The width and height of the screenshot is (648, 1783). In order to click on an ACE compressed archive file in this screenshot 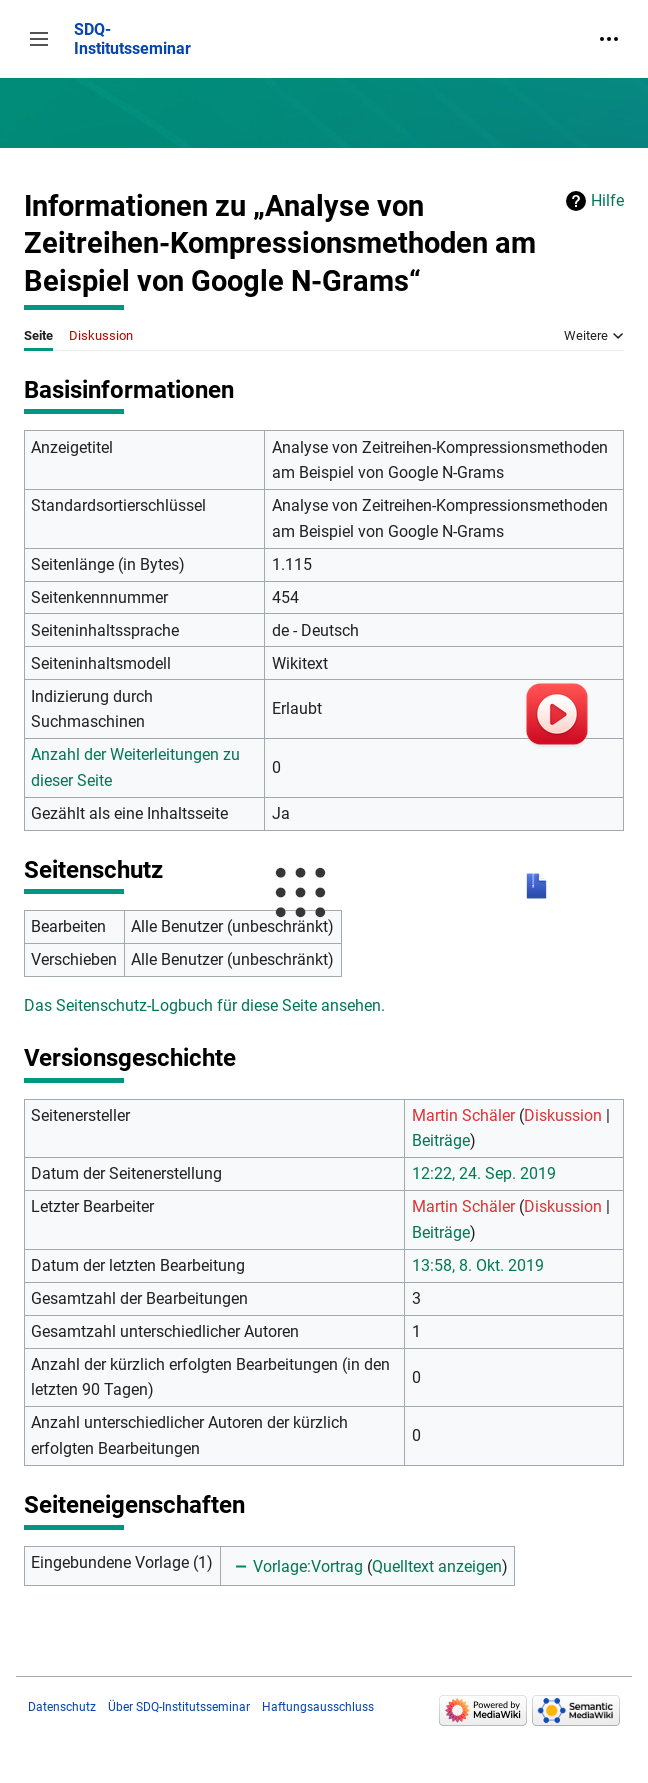, I will do `click(536, 886)`.